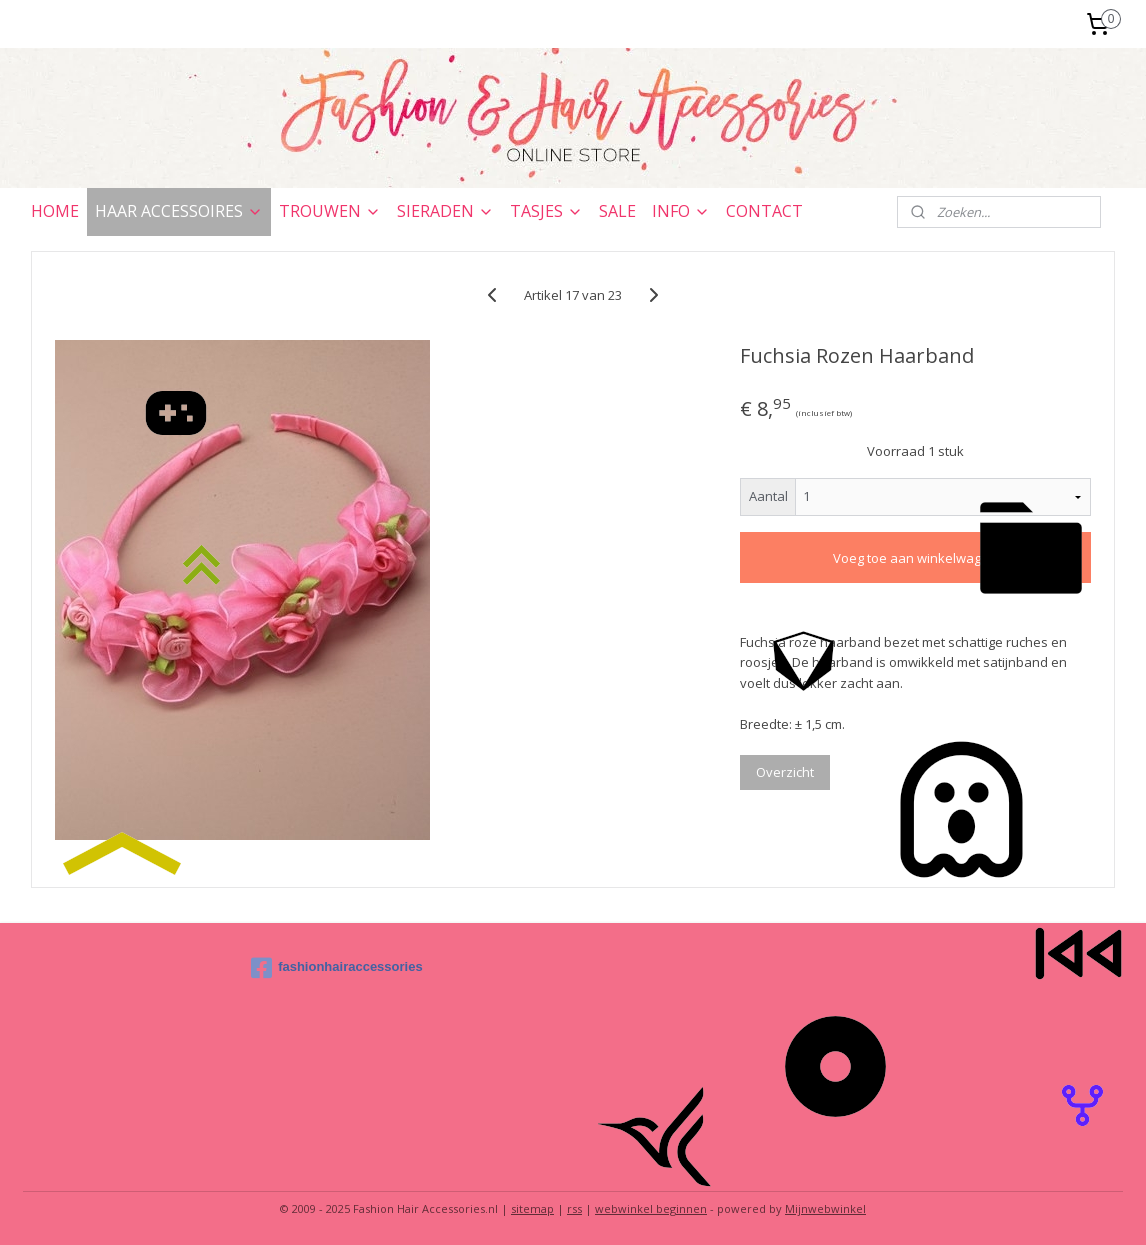  Describe the element at coordinates (1031, 548) in the screenshot. I see `open folder to view files` at that location.